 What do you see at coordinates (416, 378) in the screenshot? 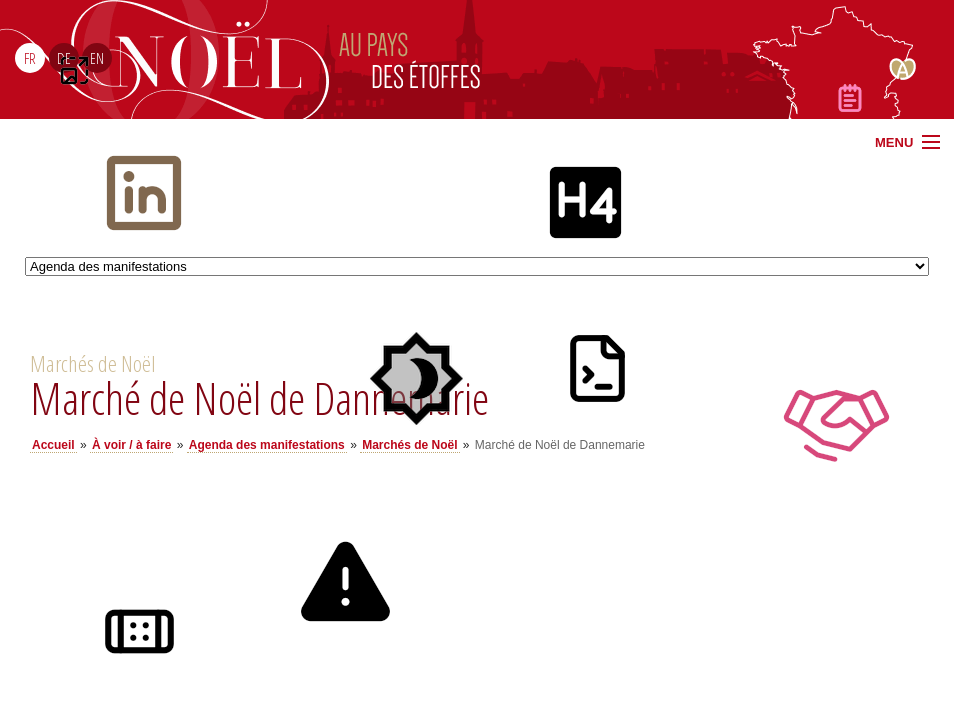
I see `toggle dark mode or night theme` at bounding box center [416, 378].